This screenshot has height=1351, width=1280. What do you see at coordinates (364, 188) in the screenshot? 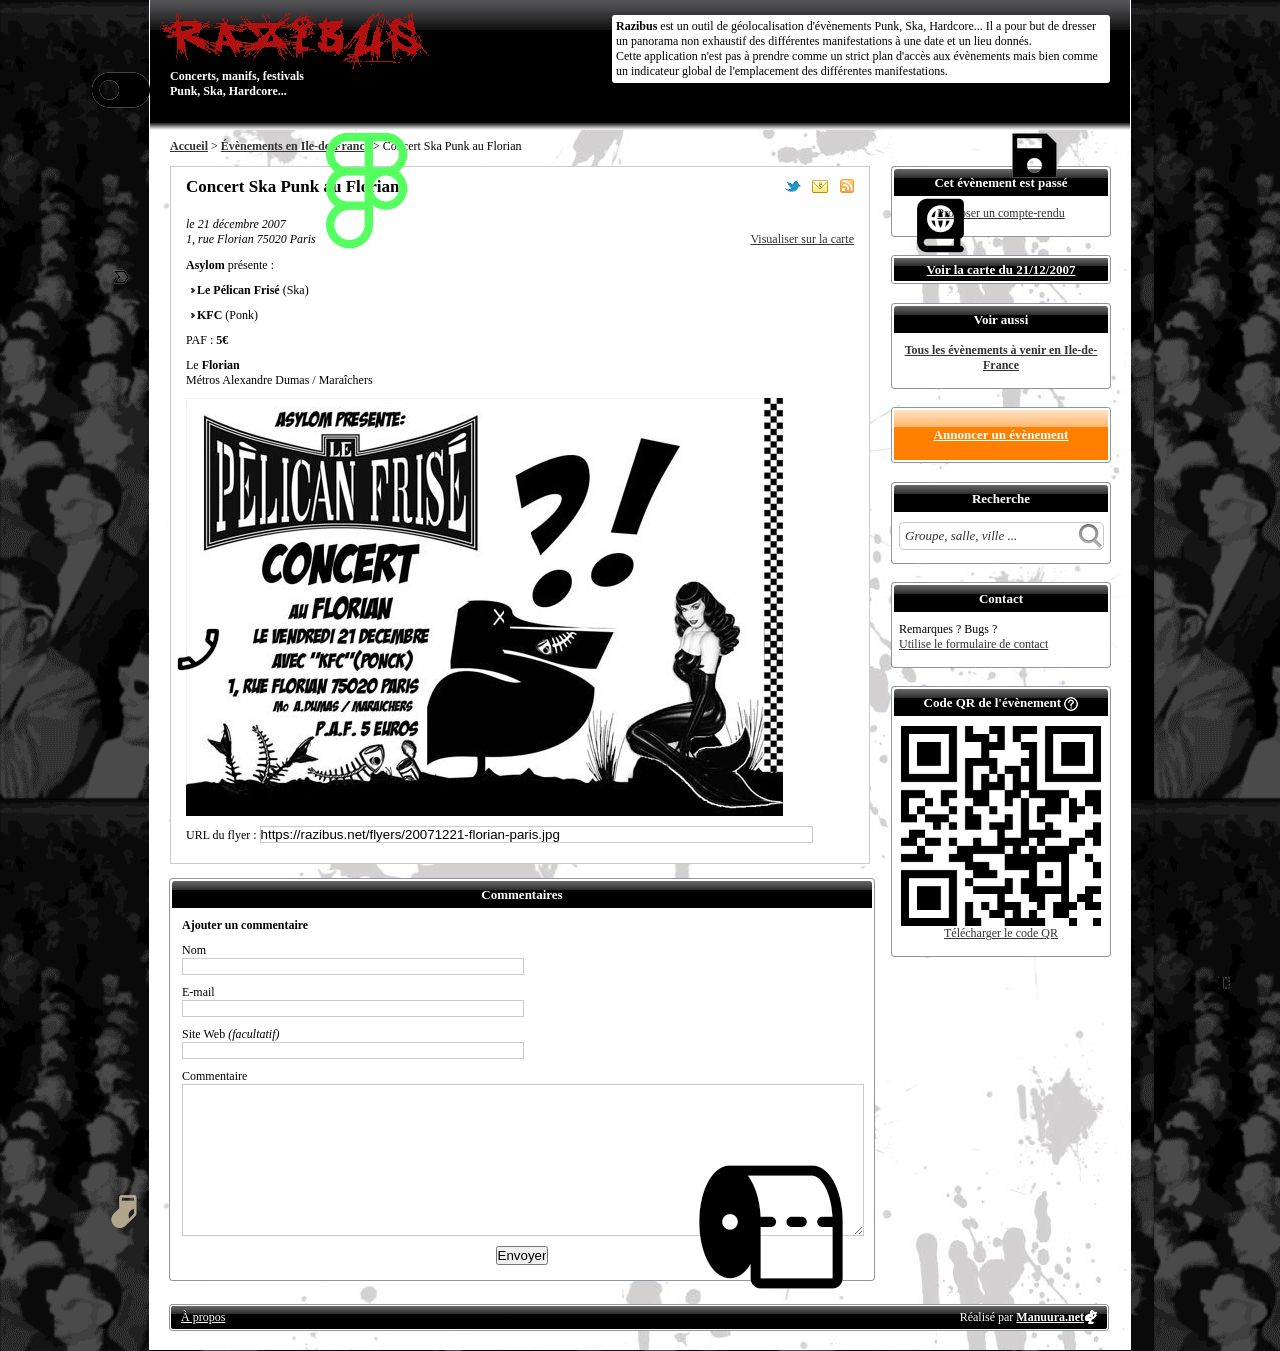
I see `open figma` at bounding box center [364, 188].